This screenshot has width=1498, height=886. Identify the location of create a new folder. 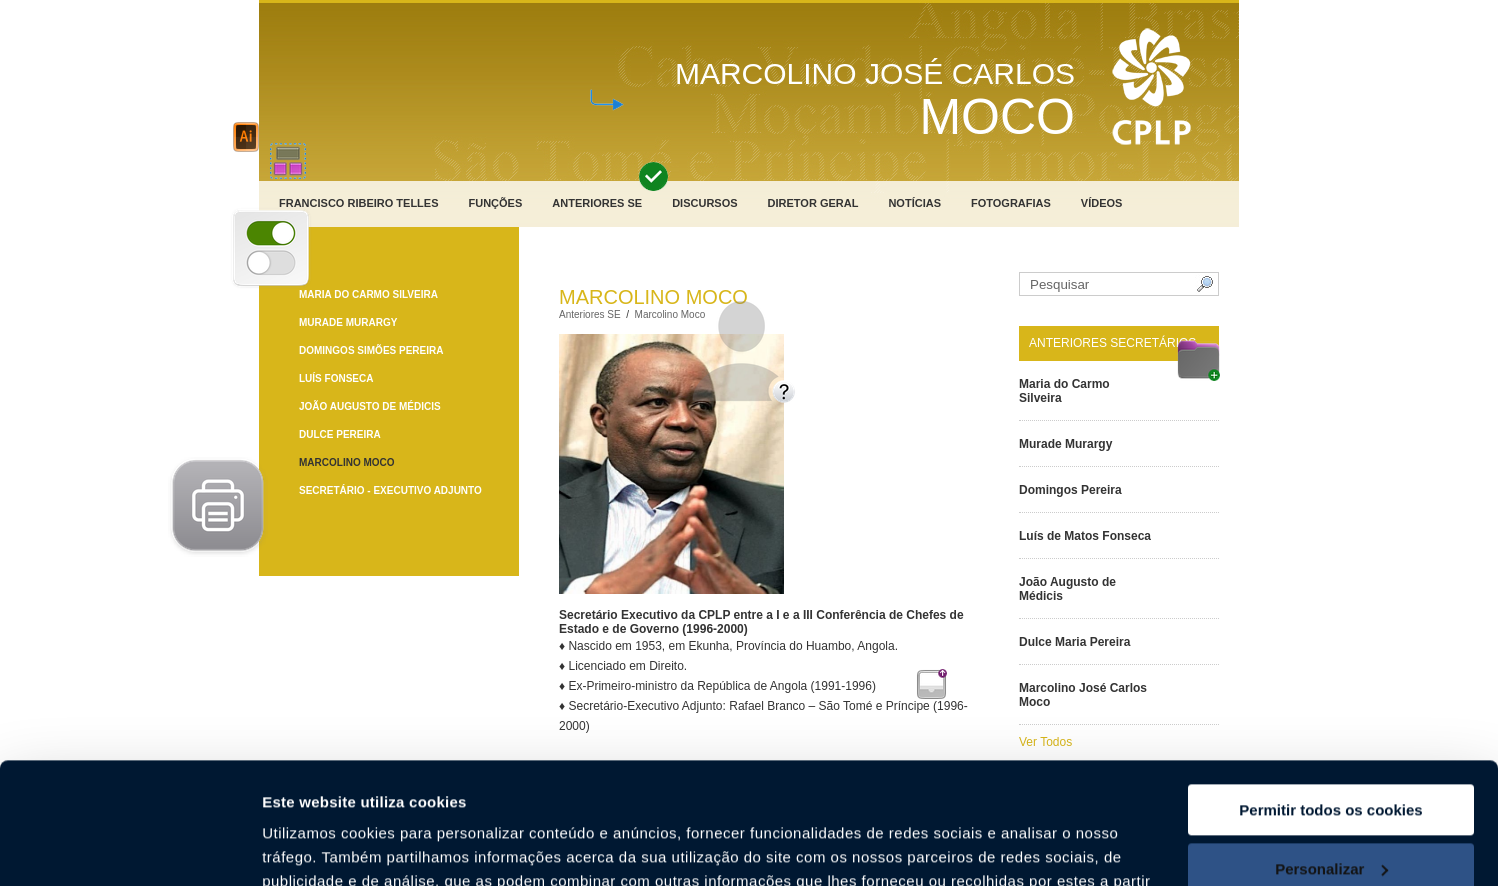
(1198, 359).